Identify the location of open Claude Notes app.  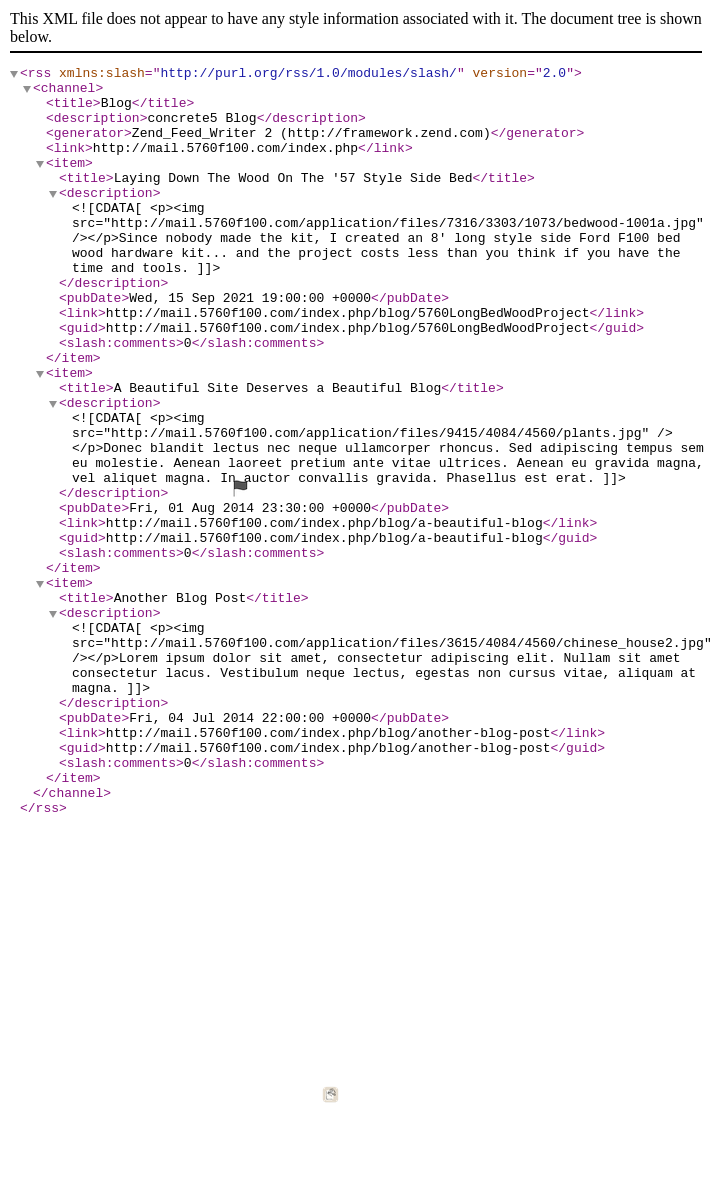
(330, 1094).